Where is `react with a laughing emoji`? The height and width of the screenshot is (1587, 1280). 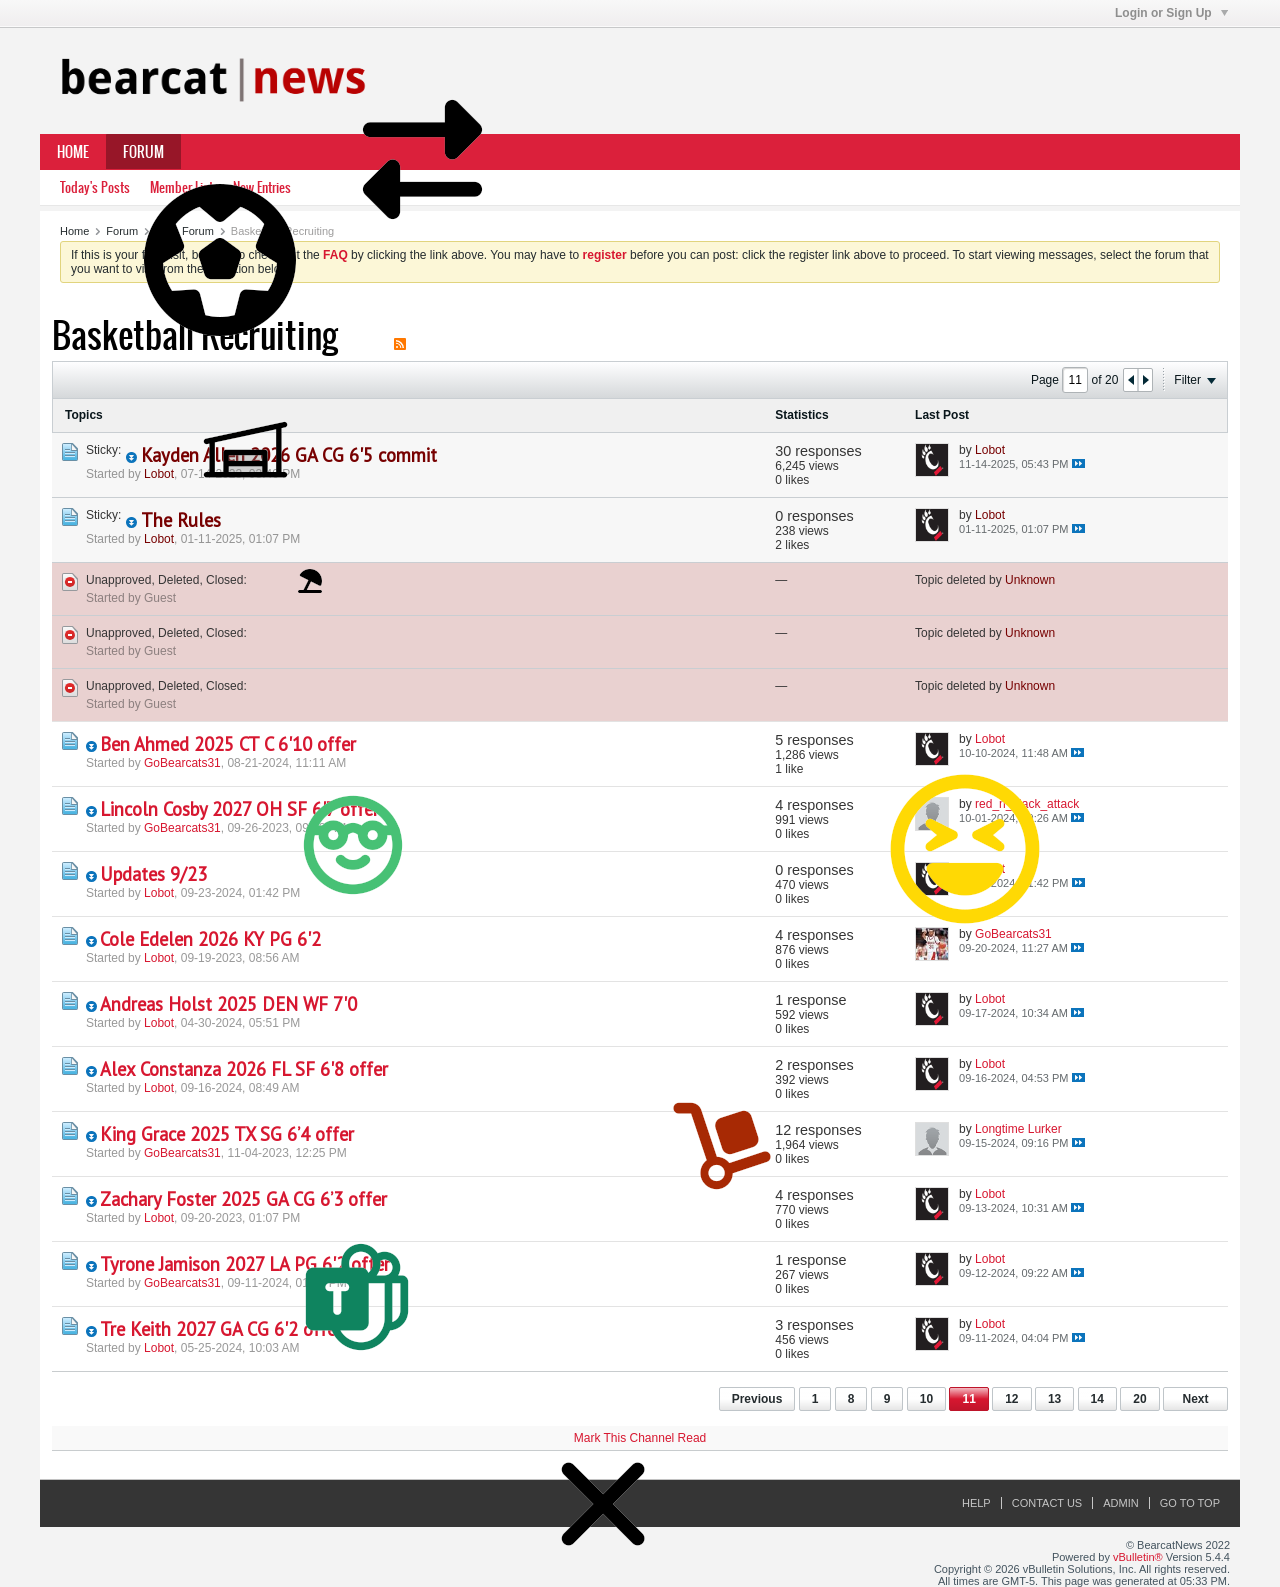 react with a laughing emoji is located at coordinates (965, 849).